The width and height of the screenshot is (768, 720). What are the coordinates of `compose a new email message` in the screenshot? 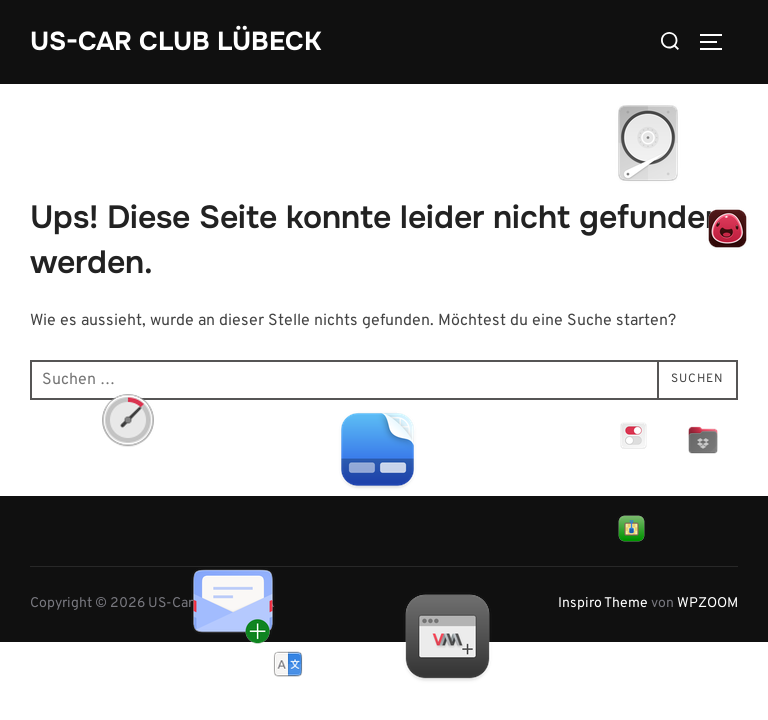 It's located at (233, 601).